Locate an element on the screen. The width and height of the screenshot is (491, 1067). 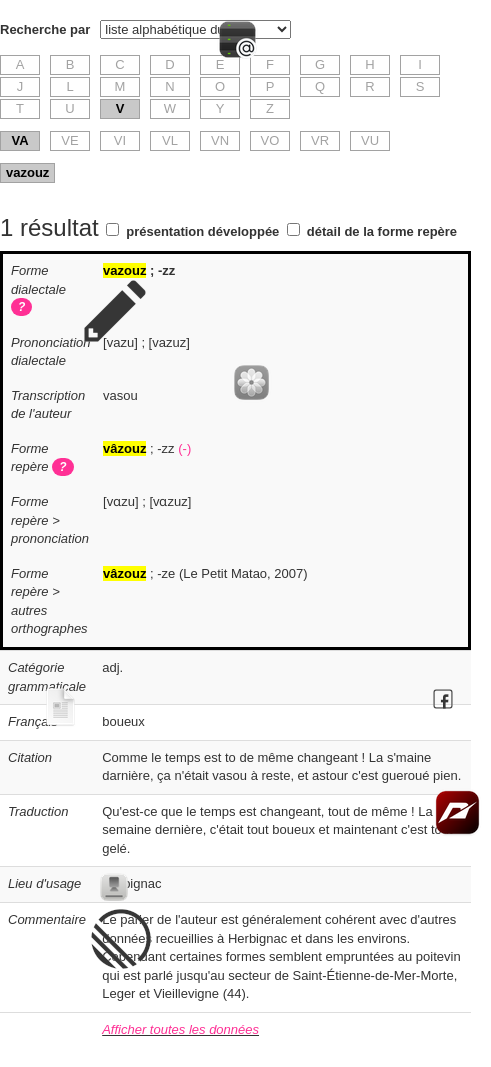
open desk view app to show your desk surface via overhead camera is located at coordinates (114, 887).